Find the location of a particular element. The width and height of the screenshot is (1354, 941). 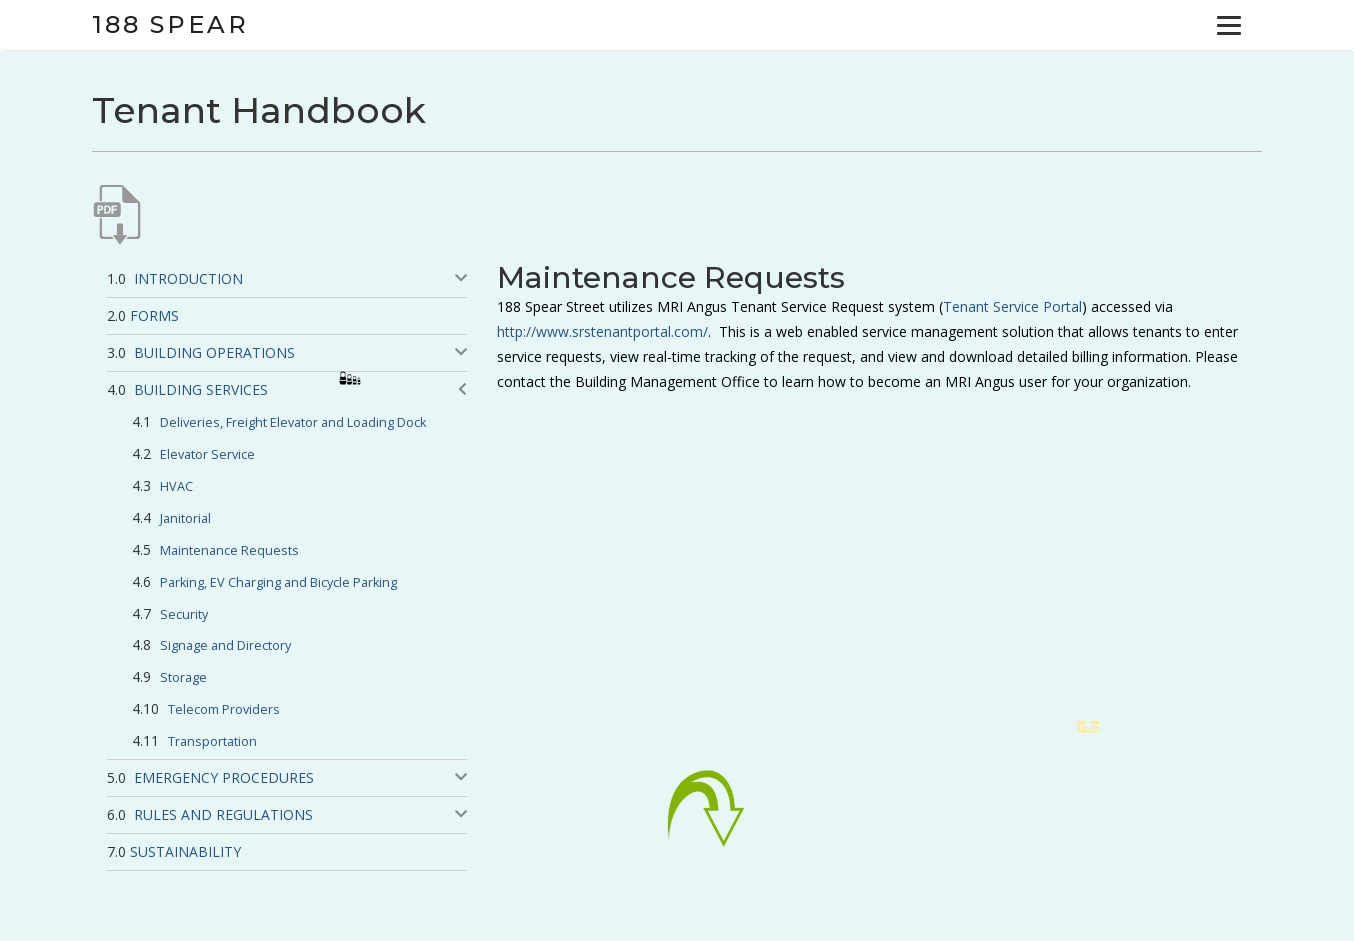

trigger an earthquake or ground attack ability is located at coordinates (1088, 722).